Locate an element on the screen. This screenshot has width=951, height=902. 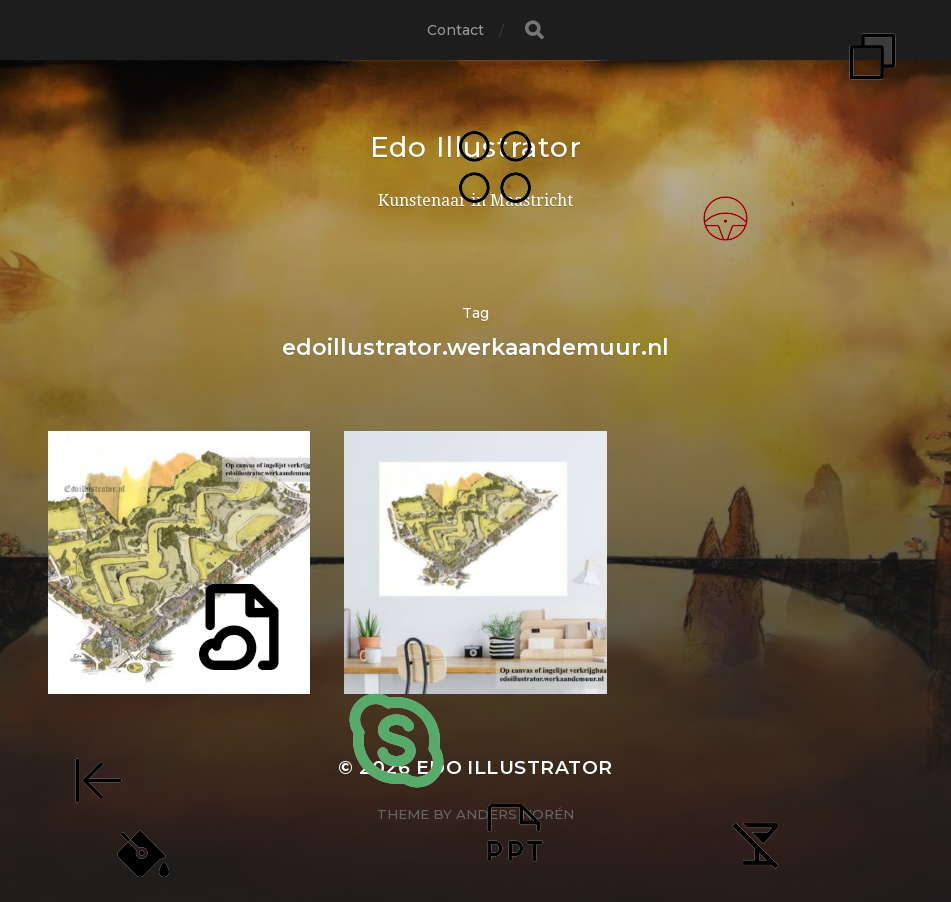
go back to the beginning is located at coordinates (97, 780).